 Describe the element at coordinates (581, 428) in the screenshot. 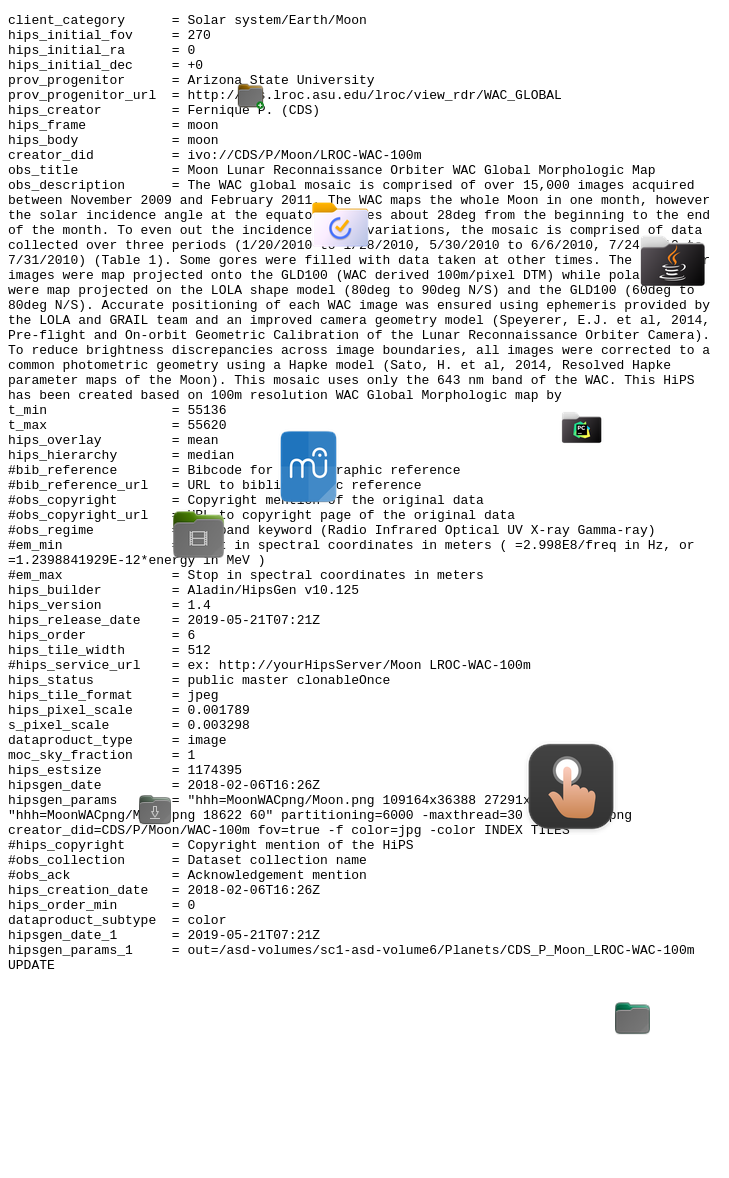

I see `open pycharm project folder` at that location.